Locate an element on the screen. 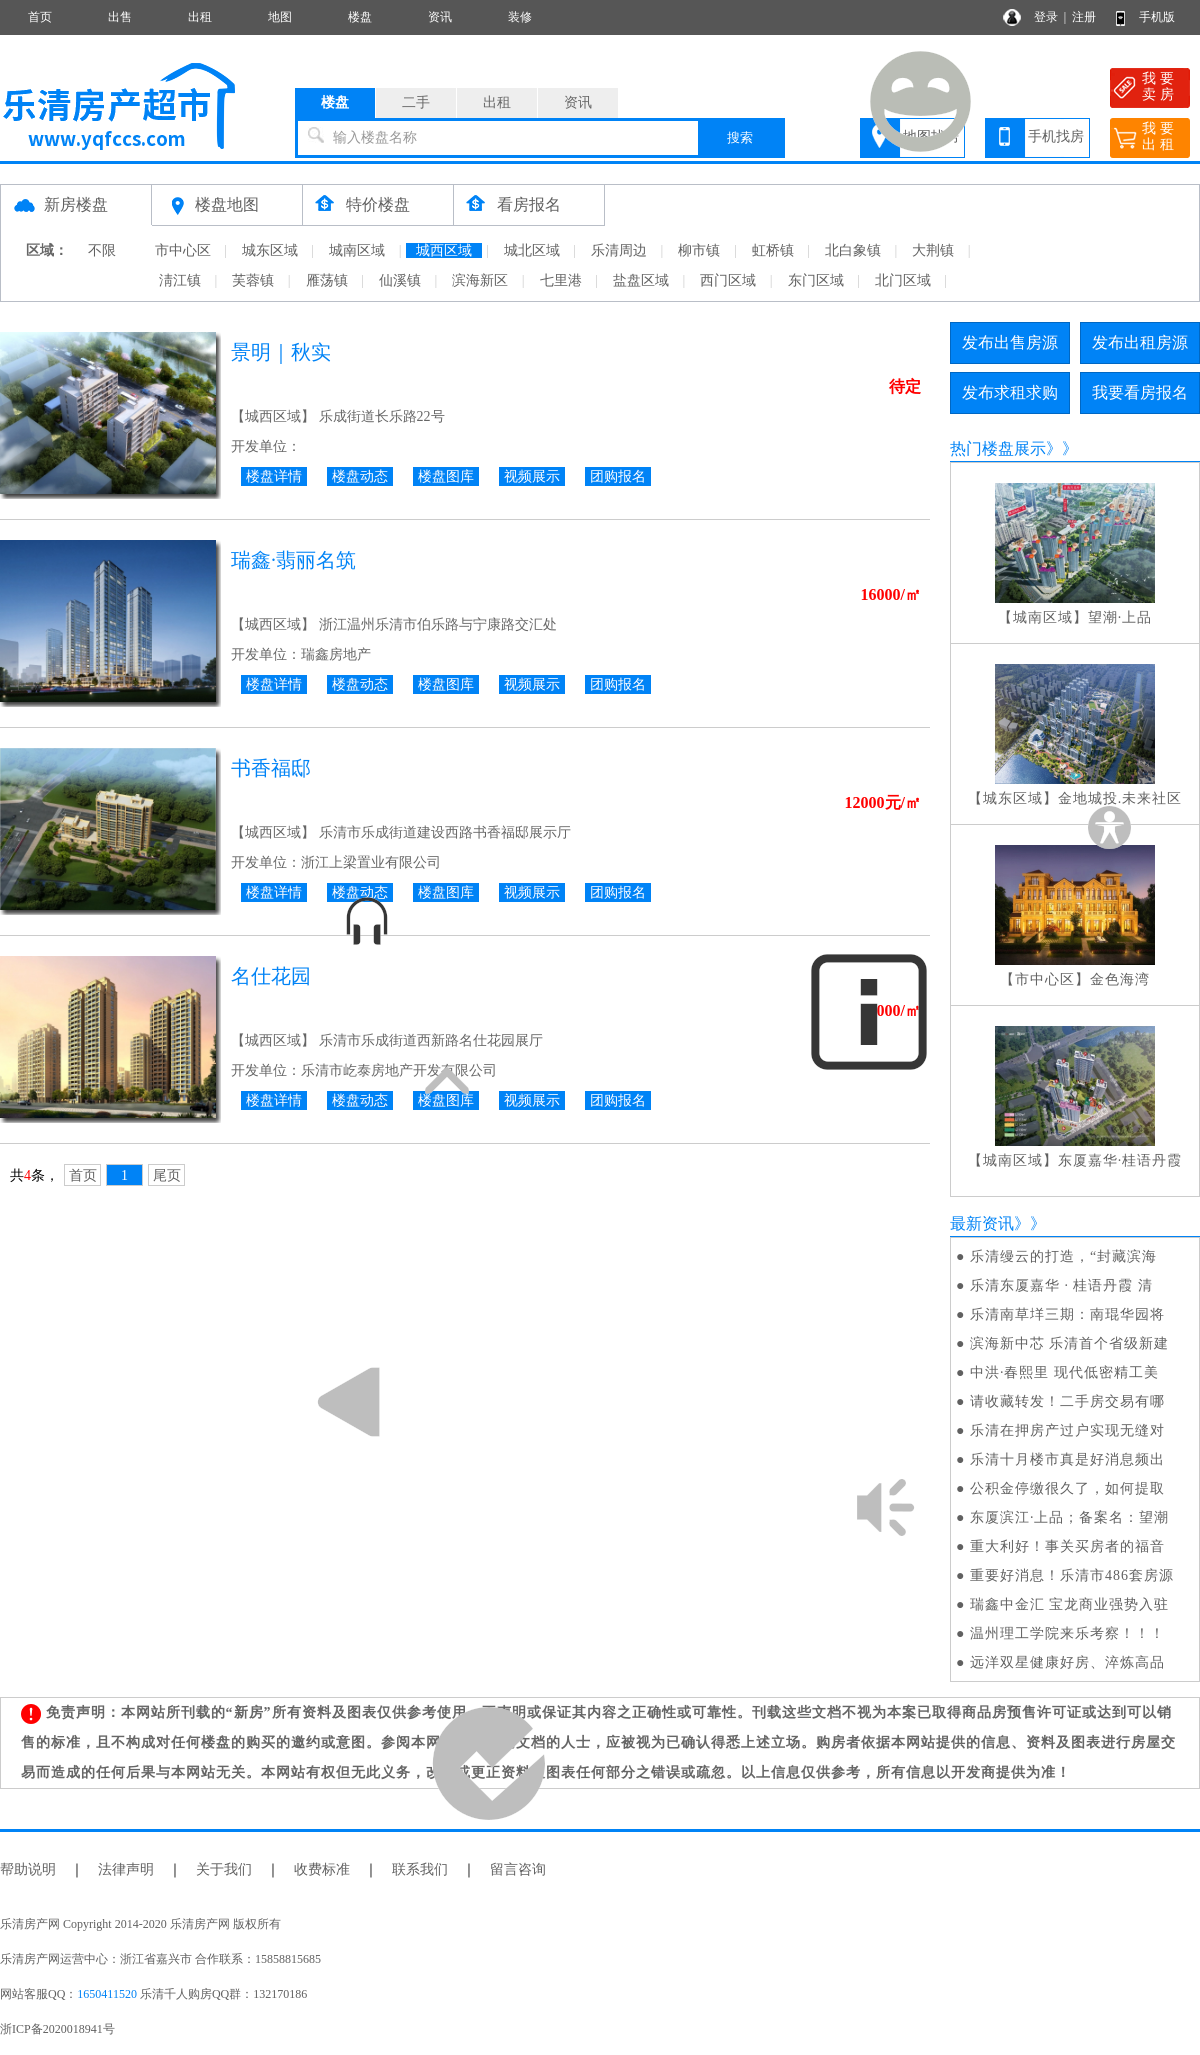 Image resolution: width=1200 pixels, height=2055 pixels. indicates a default or selected item is located at coordinates (488, 1763).